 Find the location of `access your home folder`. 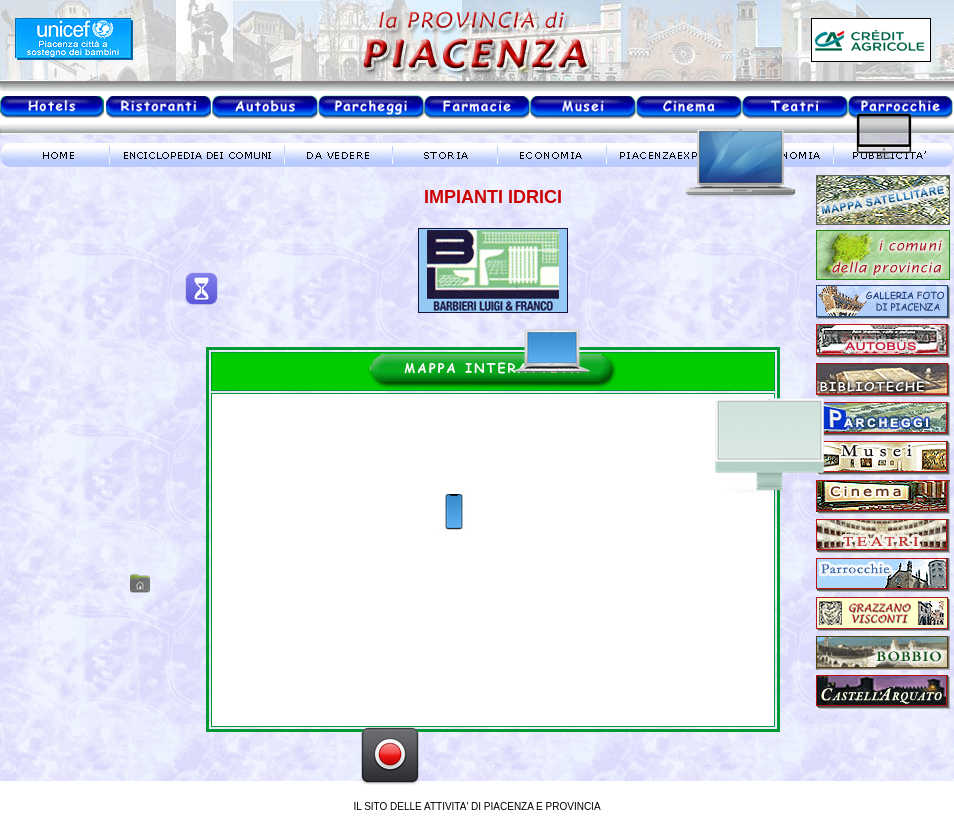

access your home folder is located at coordinates (140, 583).